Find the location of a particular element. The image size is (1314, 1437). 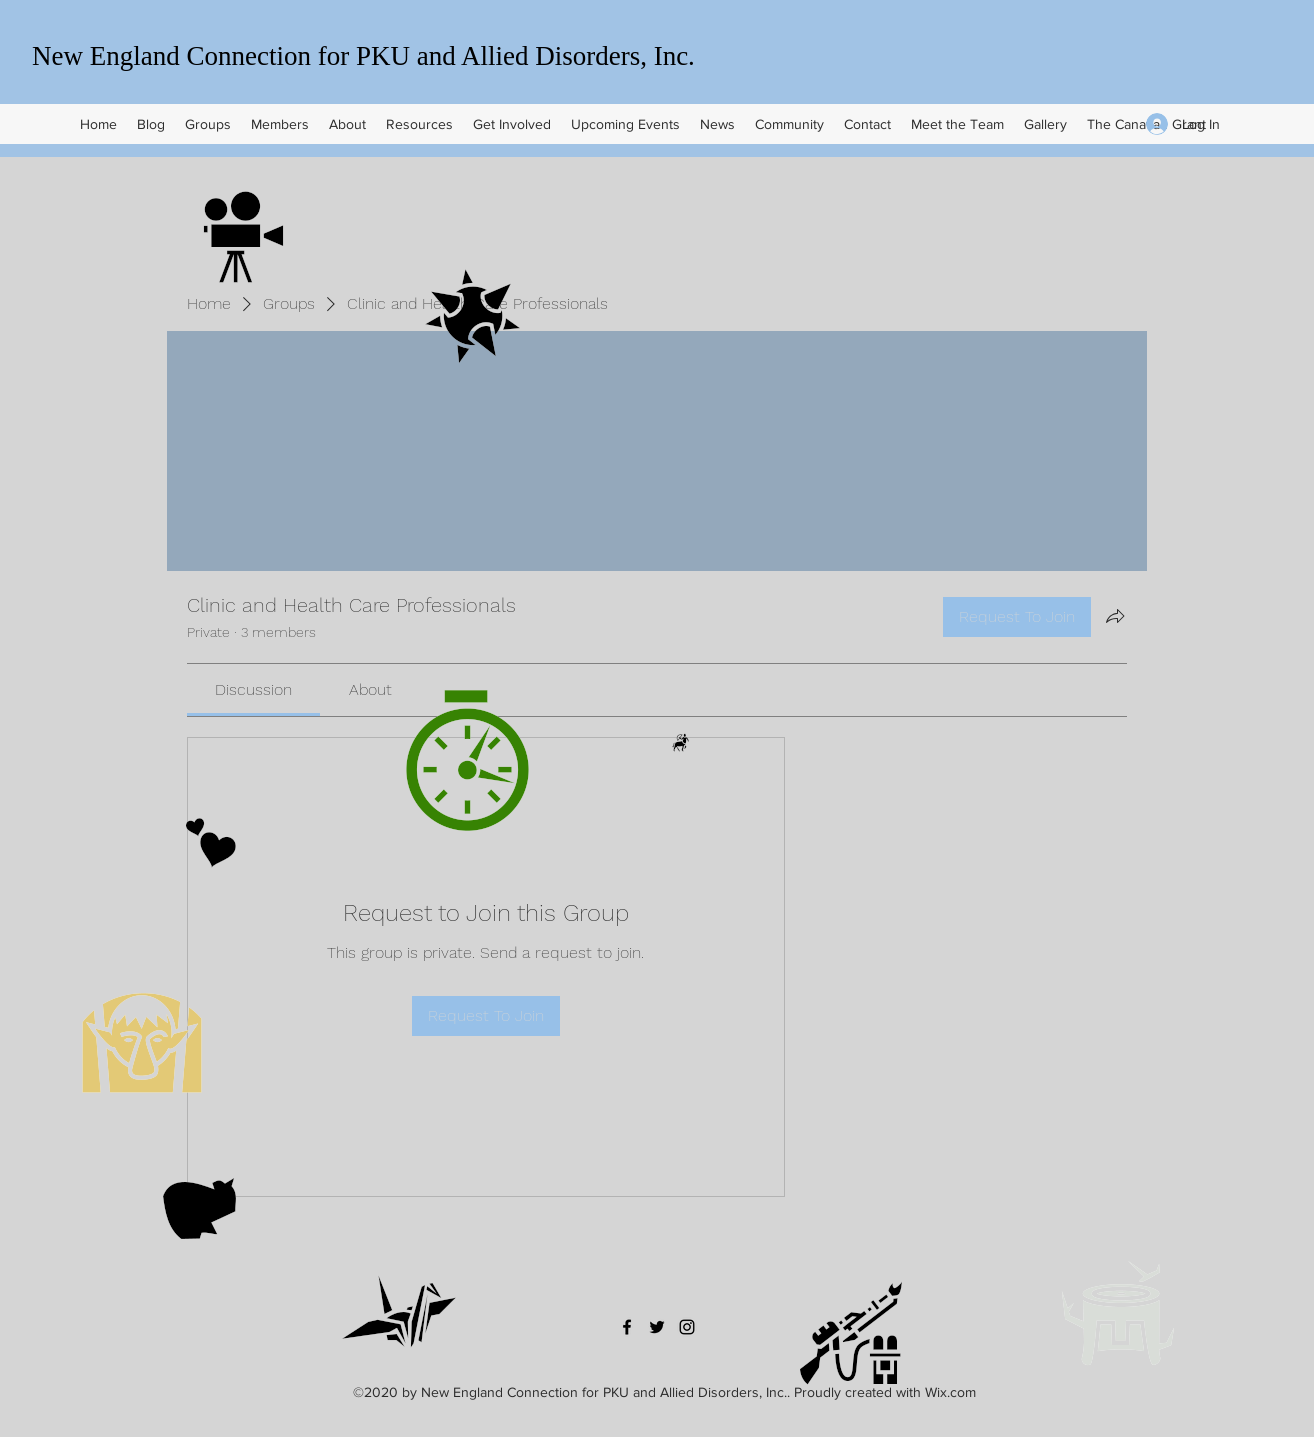

select mace weapon in game inventory is located at coordinates (472, 316).